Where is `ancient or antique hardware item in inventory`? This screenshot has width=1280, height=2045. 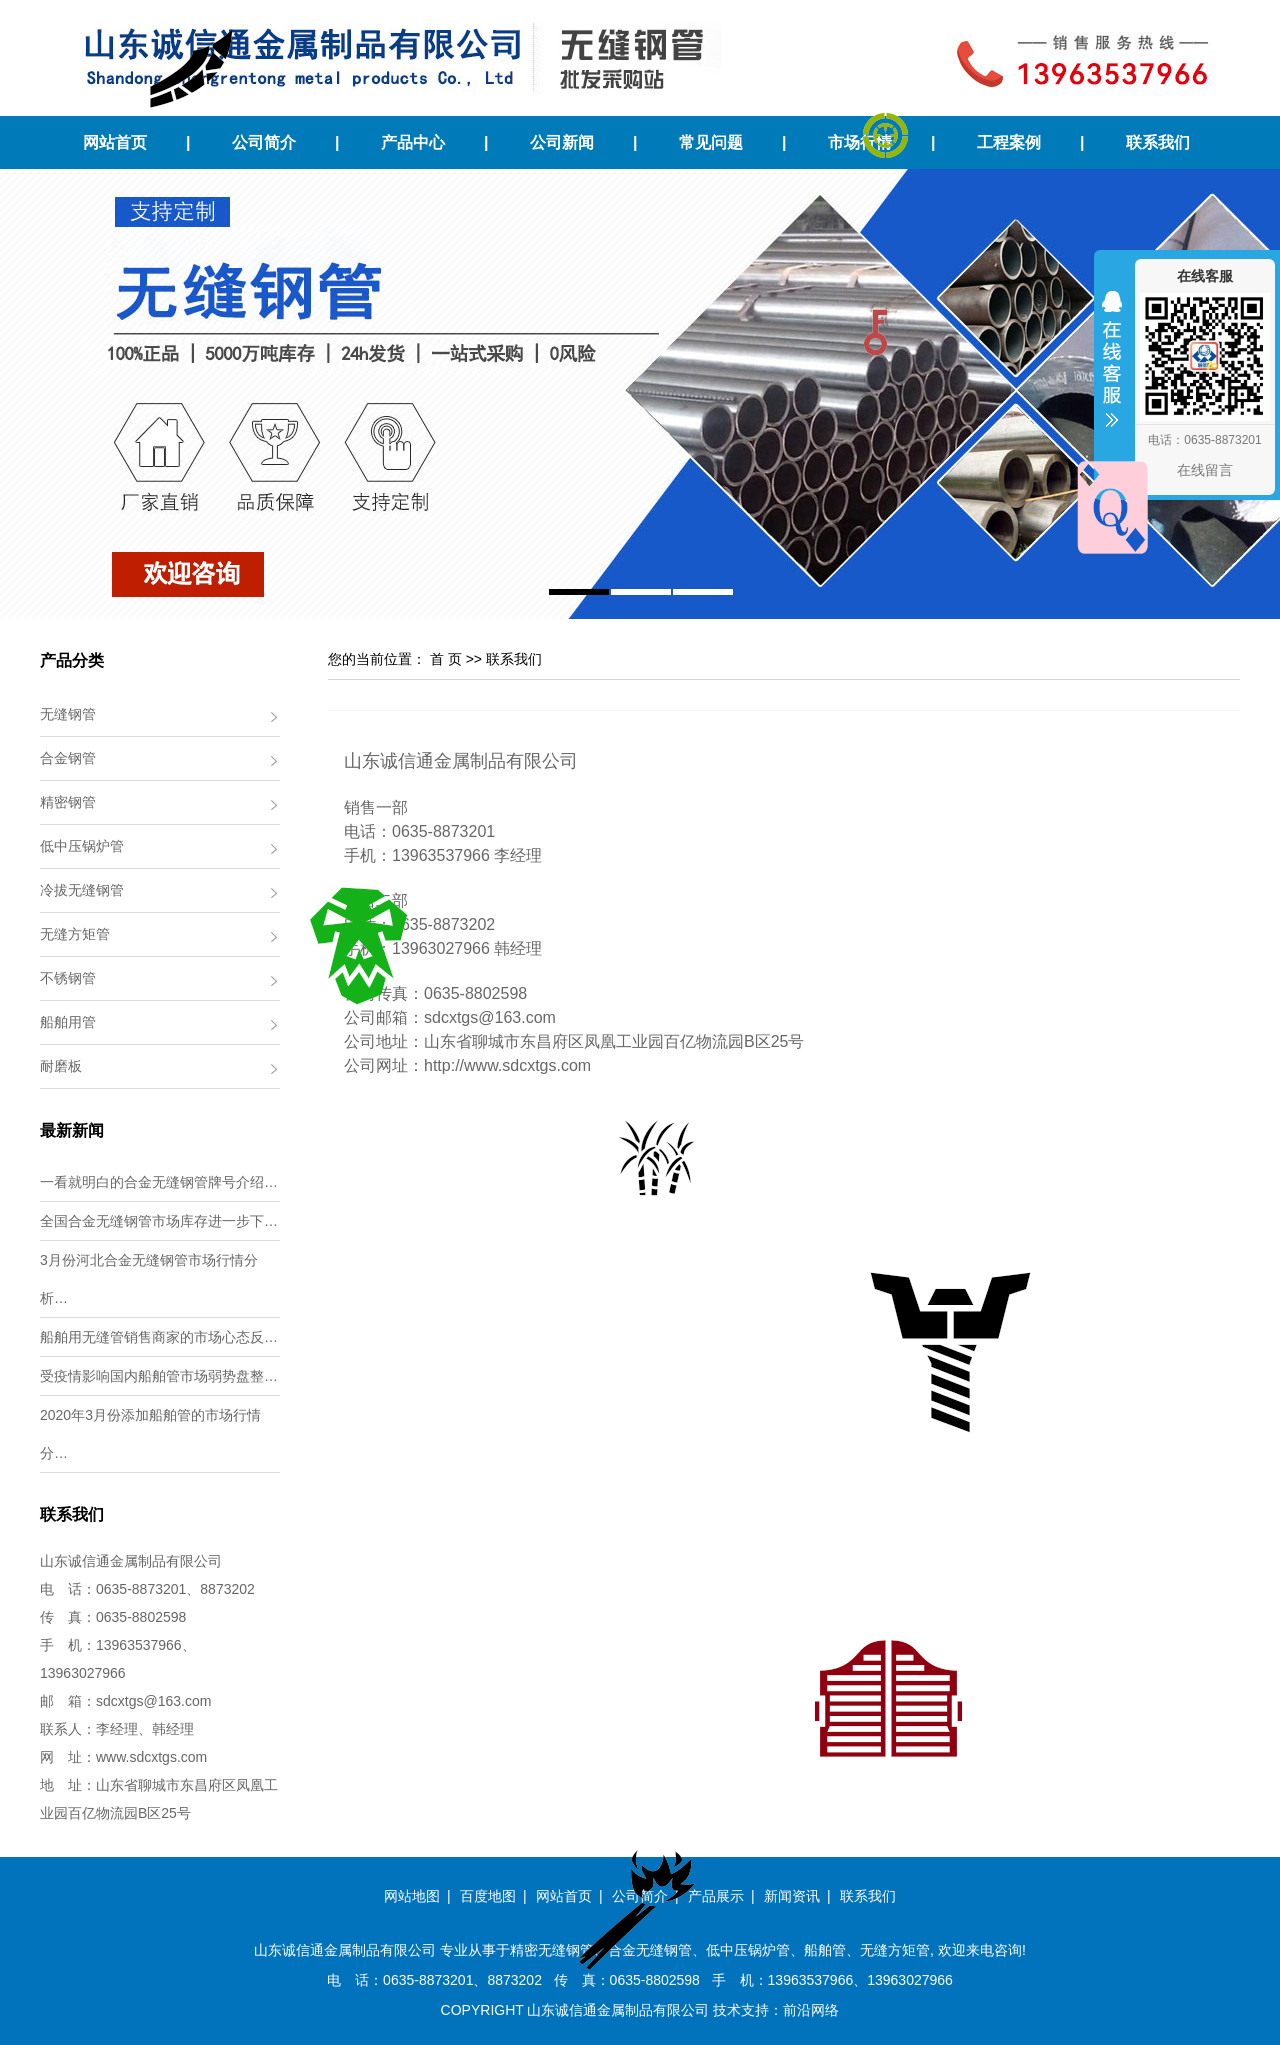 ancient or antique hardware item in inventory is located at coordinates (950, 1352).